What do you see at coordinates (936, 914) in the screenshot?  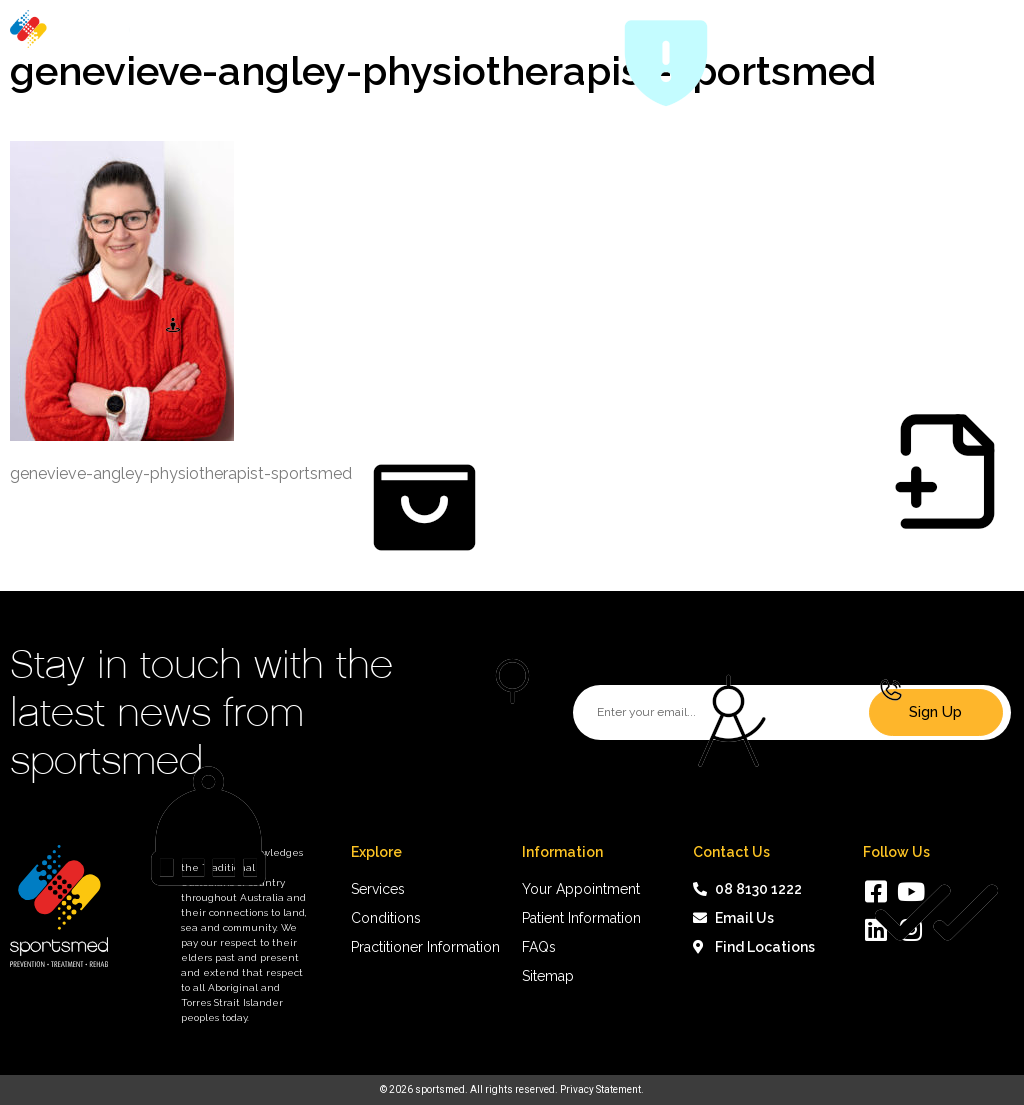 I see `indicates multiple items selected or completed` at bounding box center [936, 914].